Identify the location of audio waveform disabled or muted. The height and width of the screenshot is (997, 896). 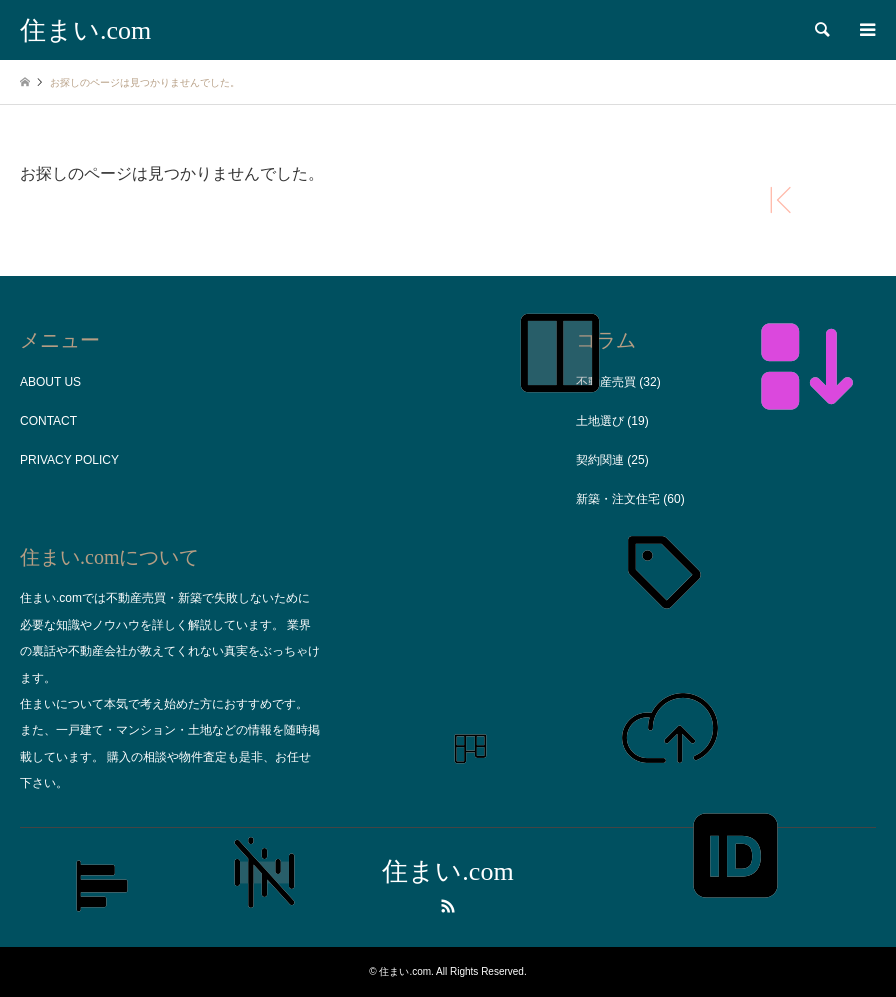
(264, 872).